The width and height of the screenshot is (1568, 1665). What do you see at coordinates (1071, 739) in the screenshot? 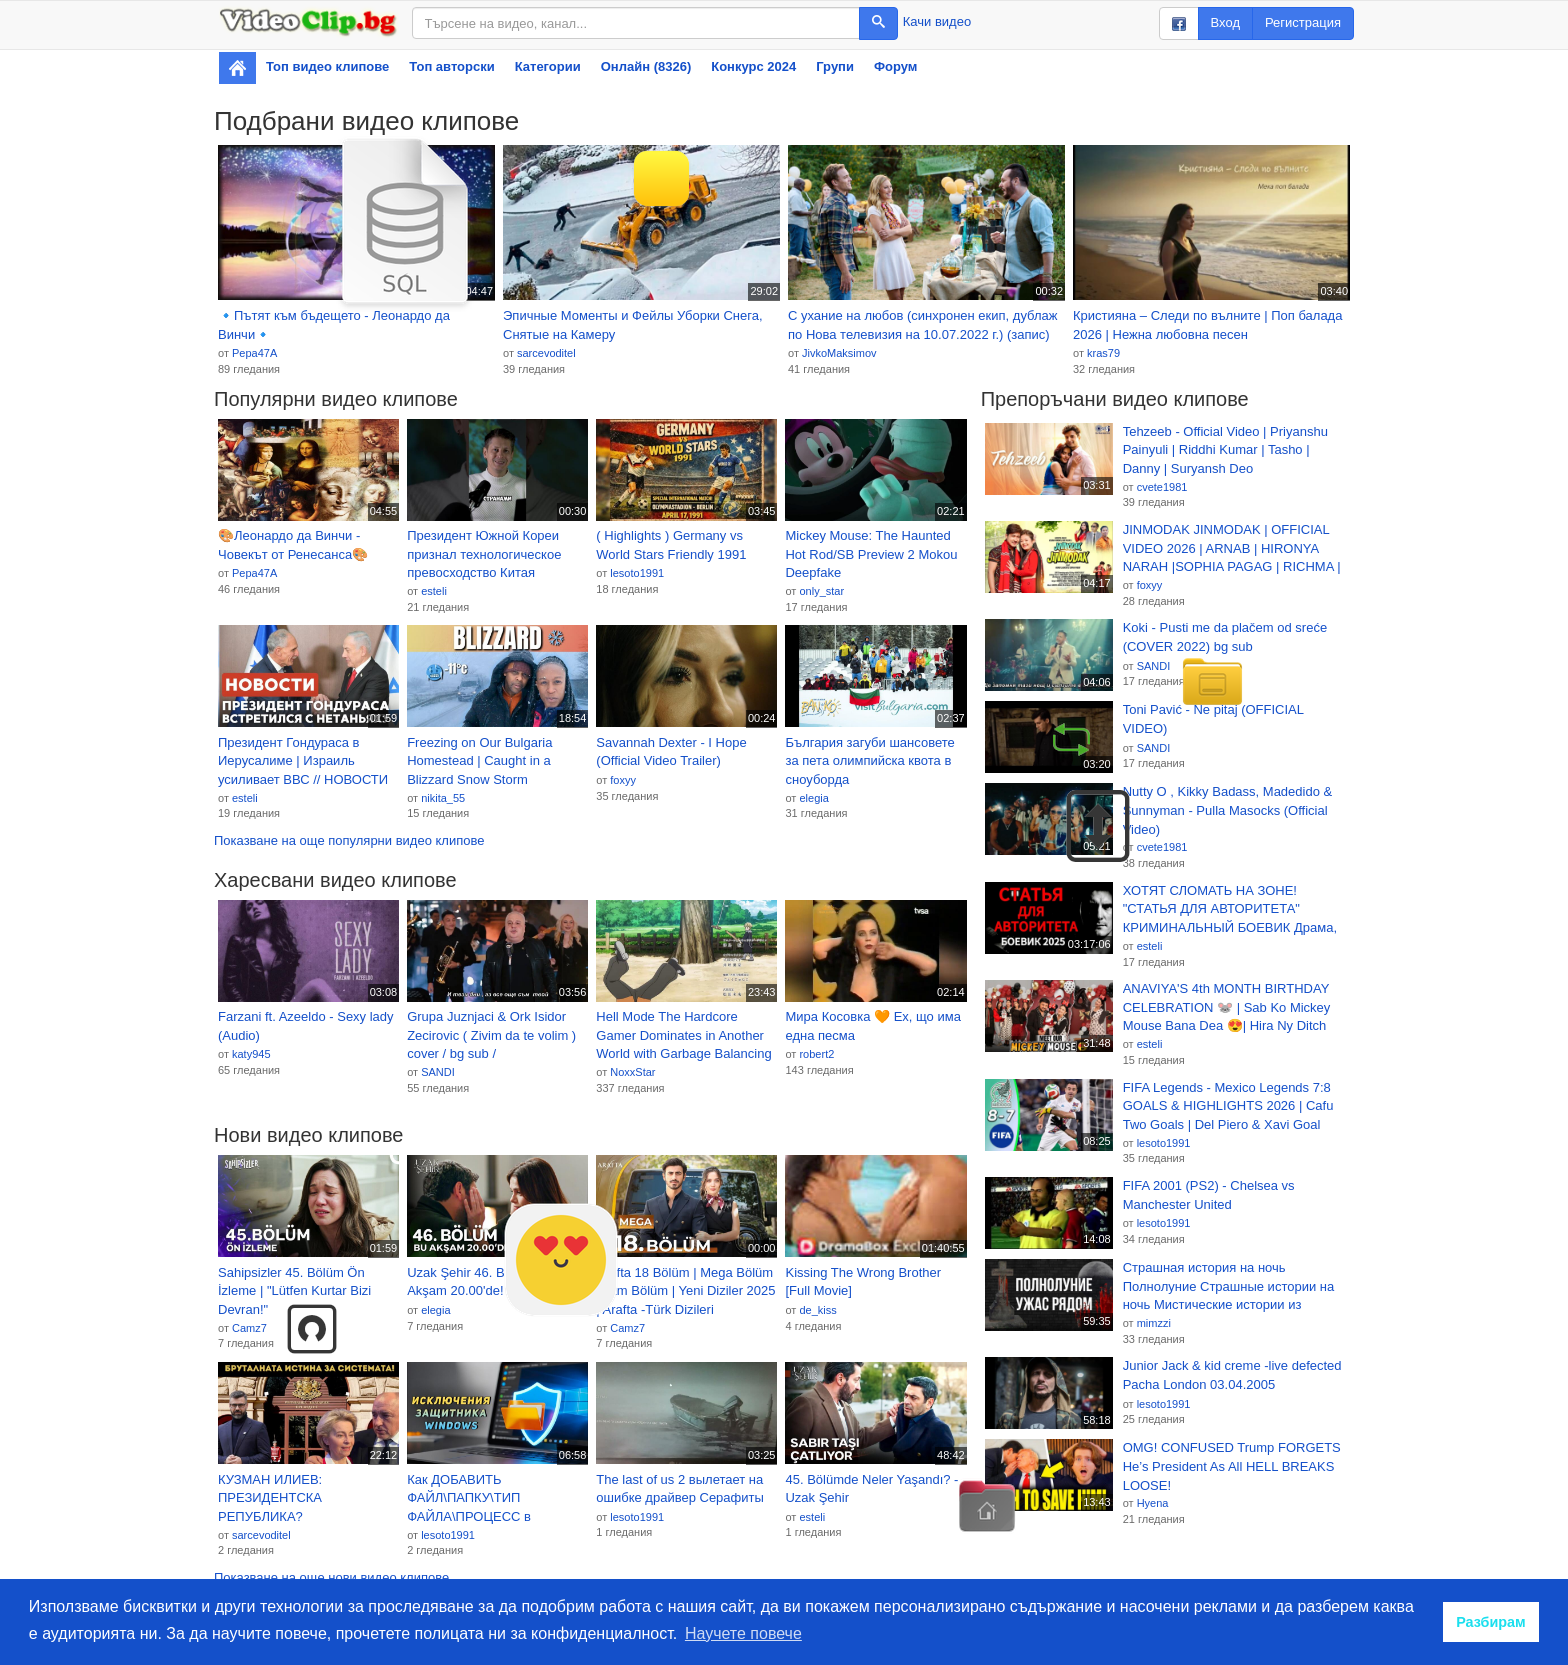
I see `sync or refresh email messages` at bounding box center [1071, 739].